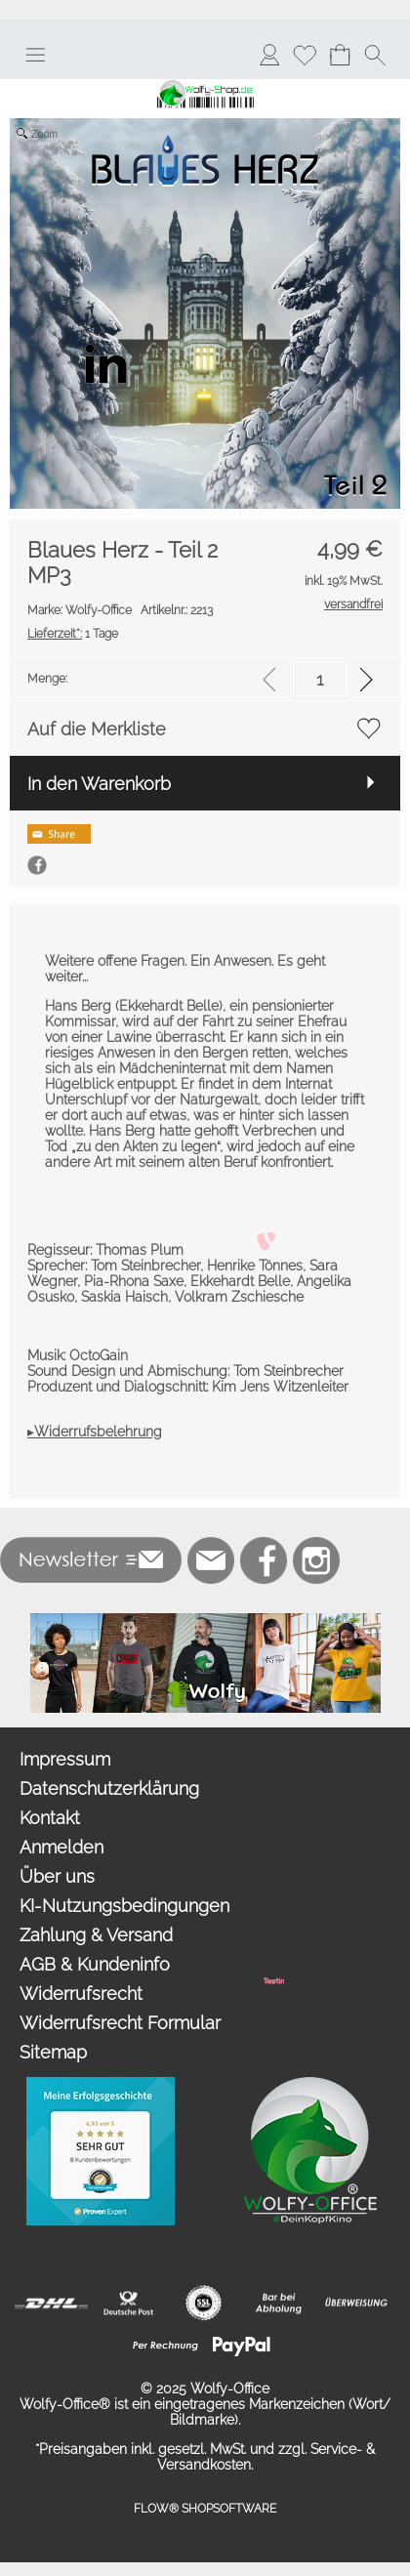  I want to click on testin app testing platform logo, so click(273, 1980).